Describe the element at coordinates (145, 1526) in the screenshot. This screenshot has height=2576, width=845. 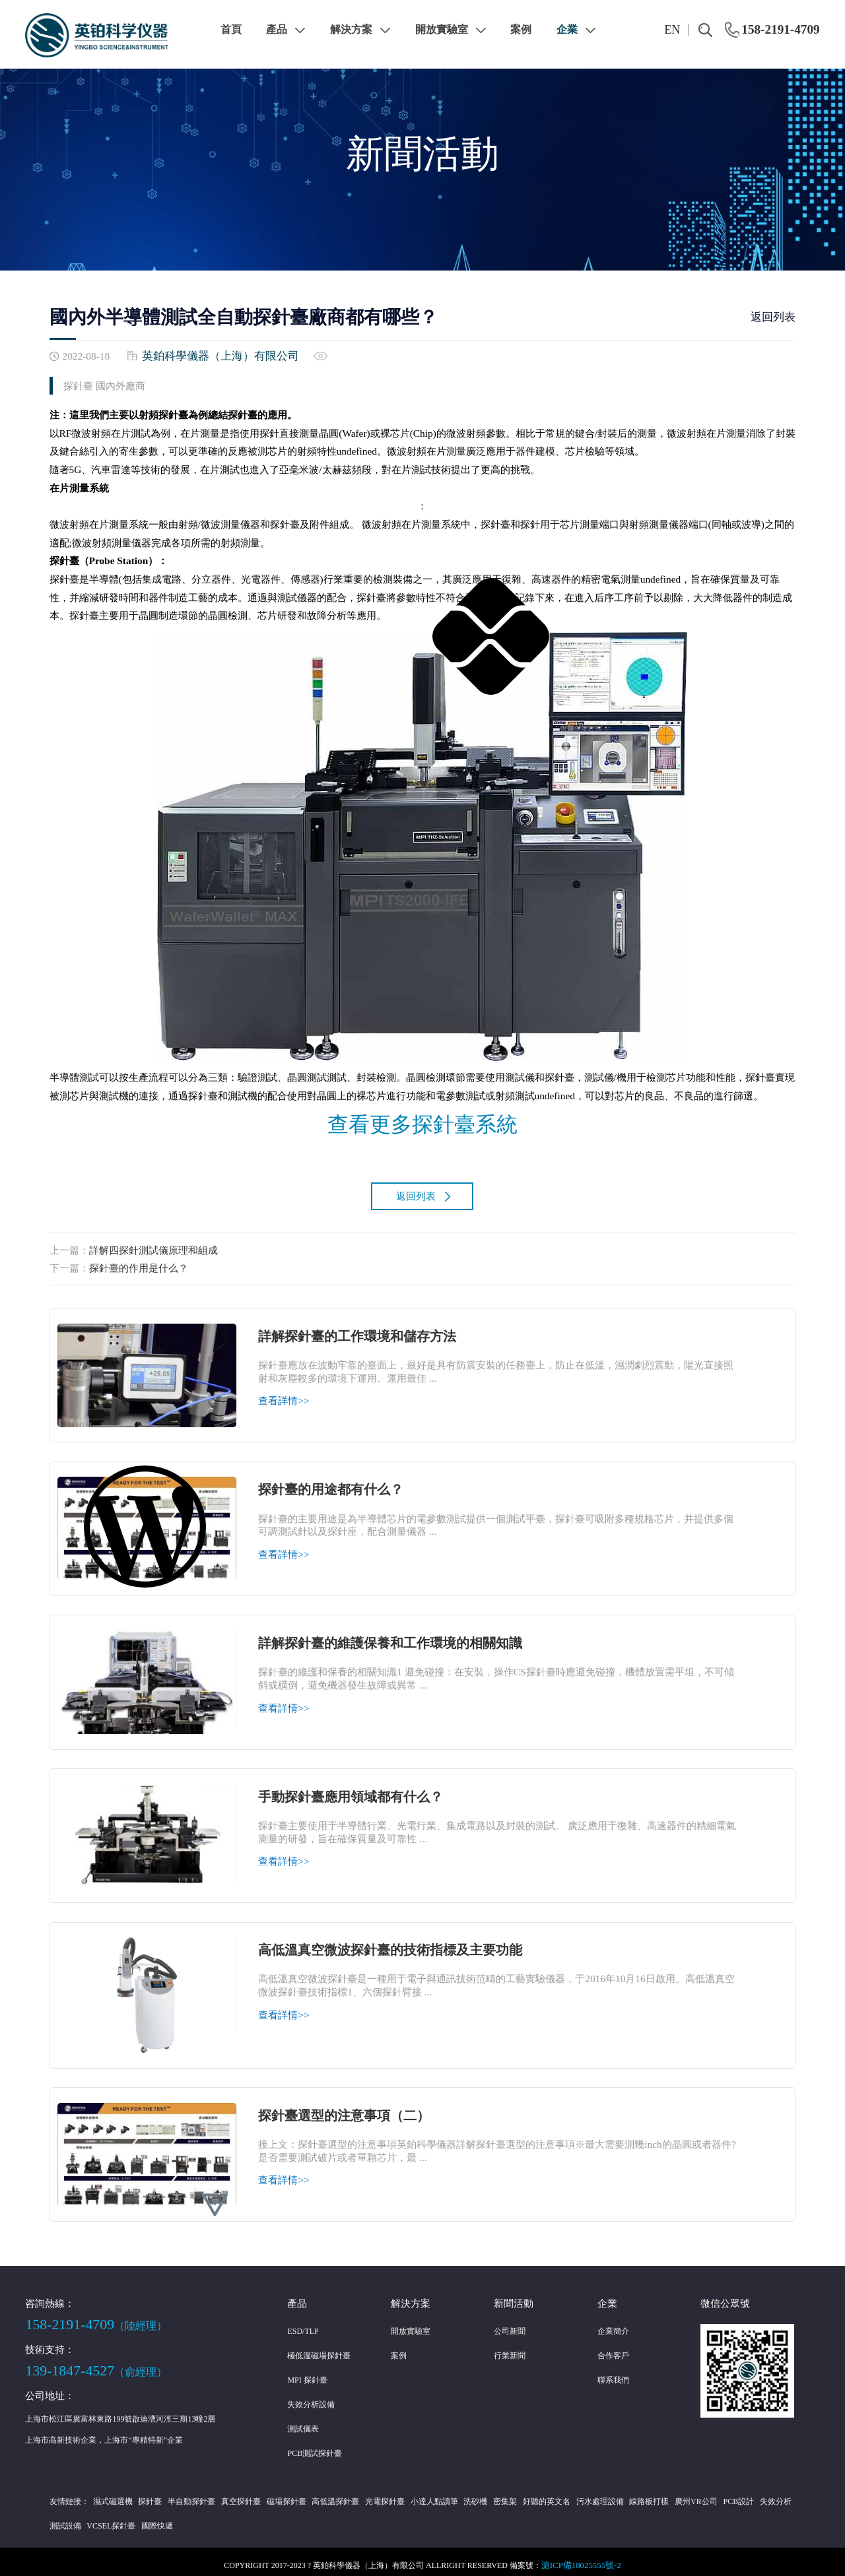
I see `open the WordPress app` at that location.